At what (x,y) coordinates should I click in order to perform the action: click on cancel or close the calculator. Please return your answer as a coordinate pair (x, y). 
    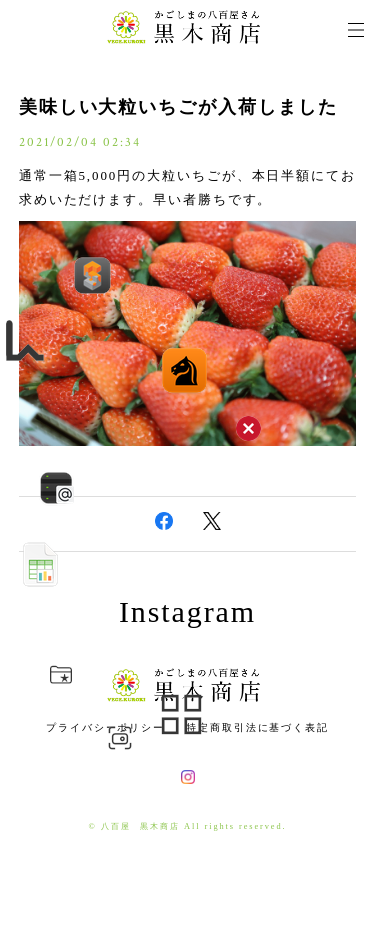
    Looking at the image, I should click on (248, 428).